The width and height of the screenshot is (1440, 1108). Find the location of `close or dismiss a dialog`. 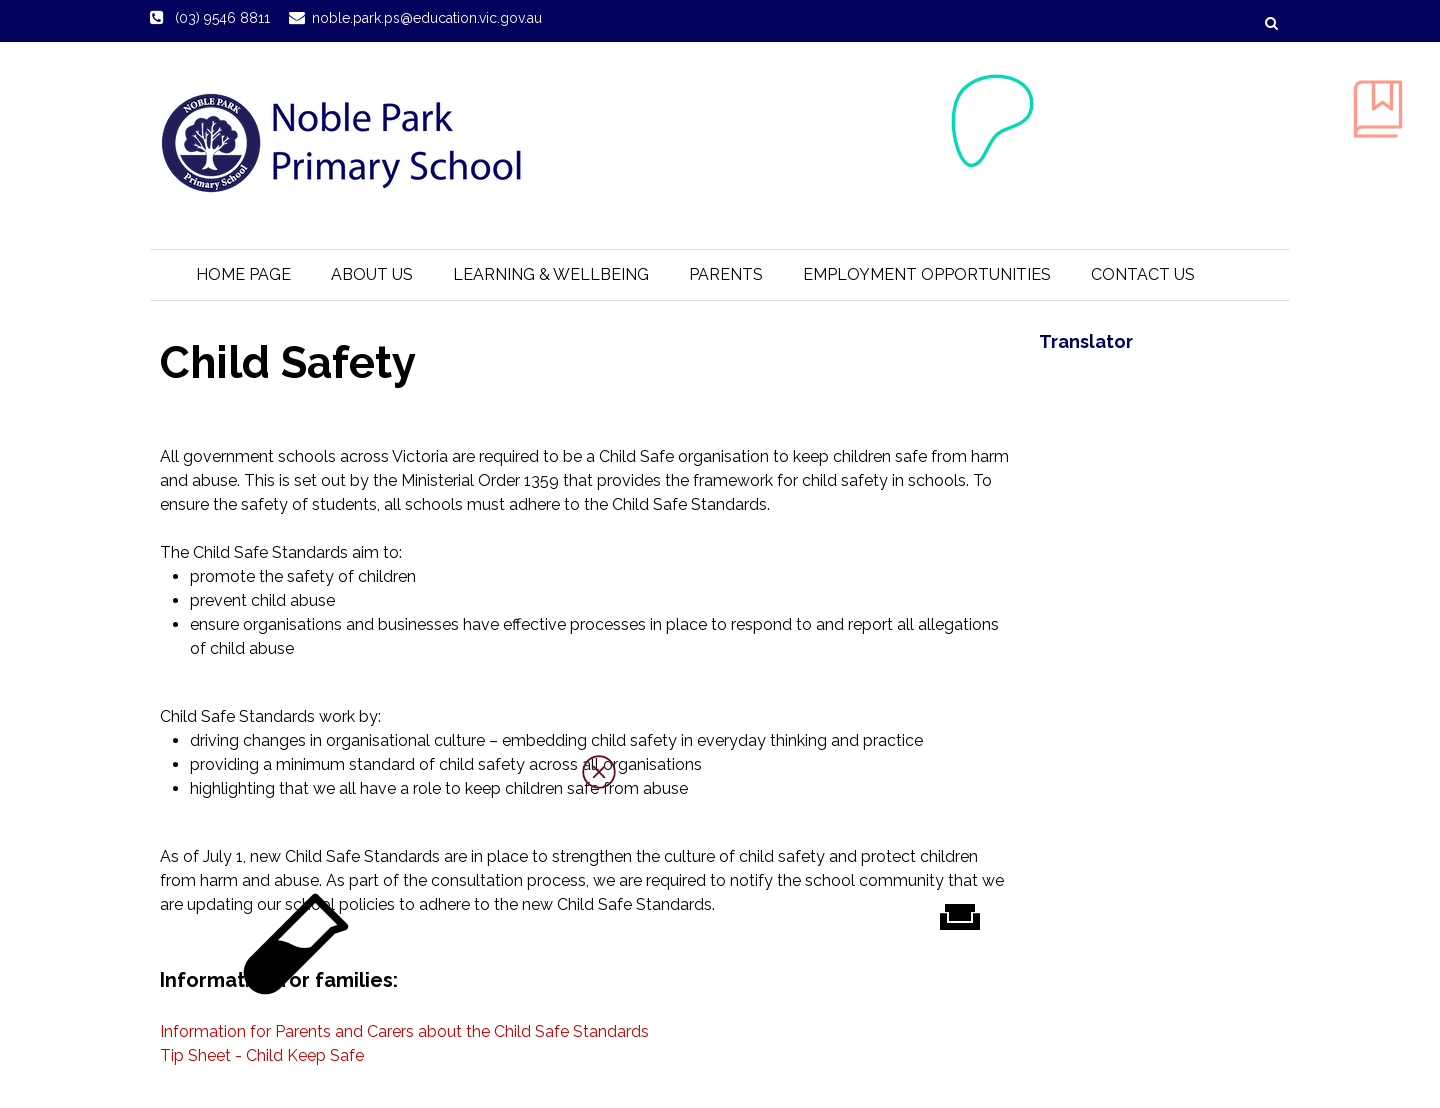

close or dismiss a dialog is located at coordinates (599, 772).